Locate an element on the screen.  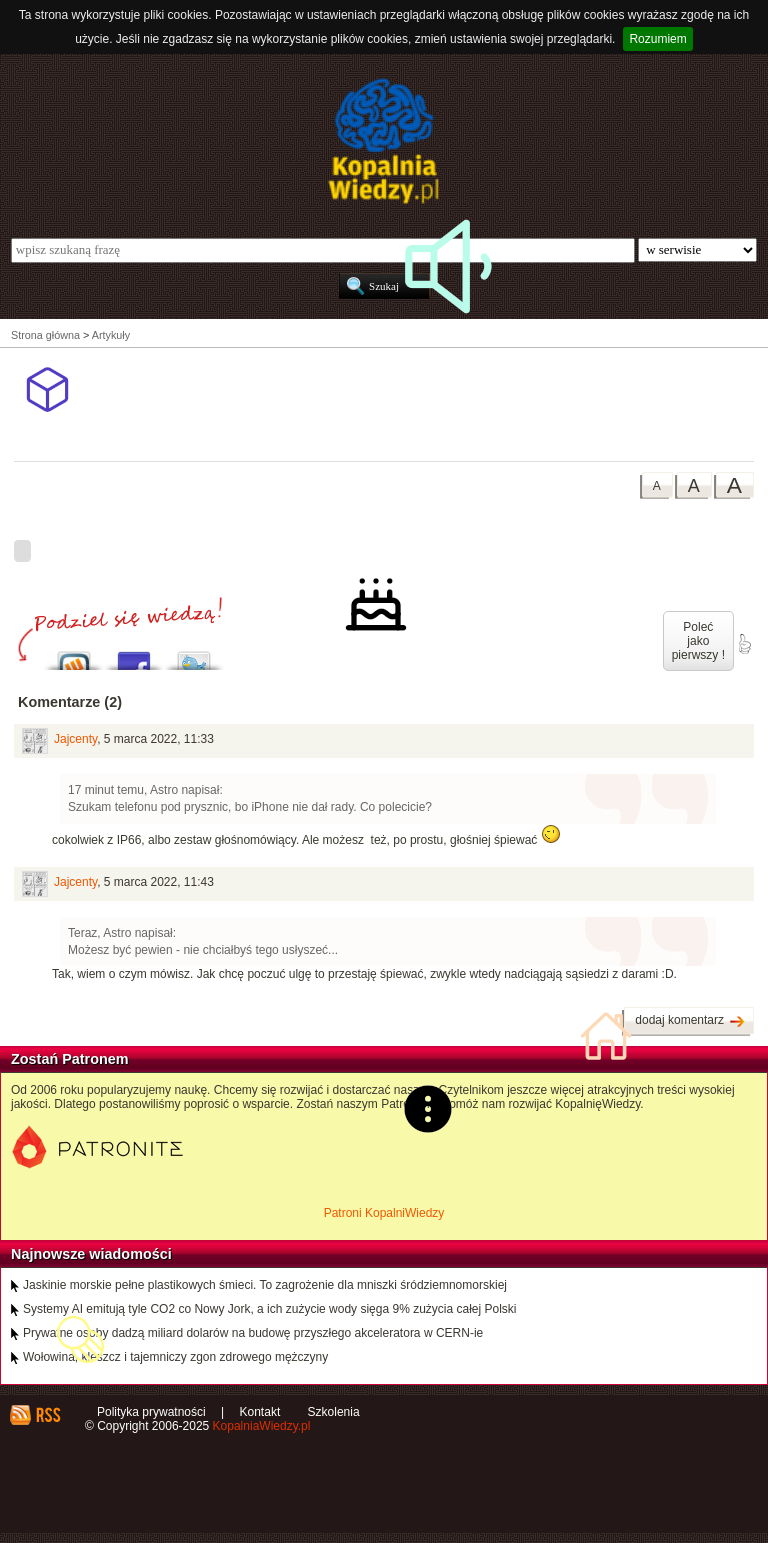
view 3D model or object is located at coordinates (47, 389).